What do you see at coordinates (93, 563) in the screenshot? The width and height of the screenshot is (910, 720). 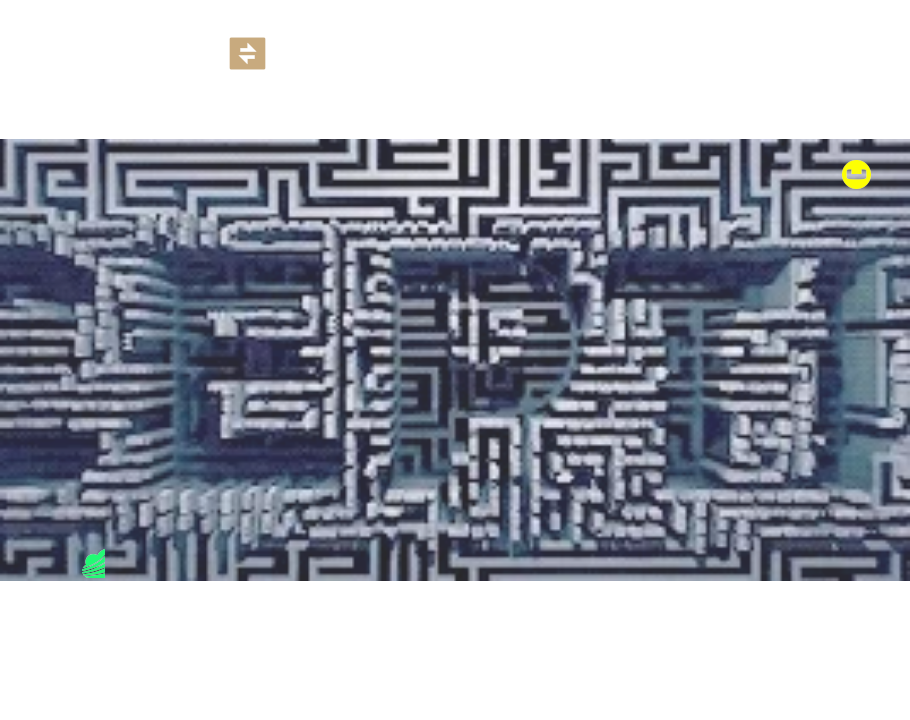 I see `opennebula cloud management platform logo` at bounding box center [93, 563].